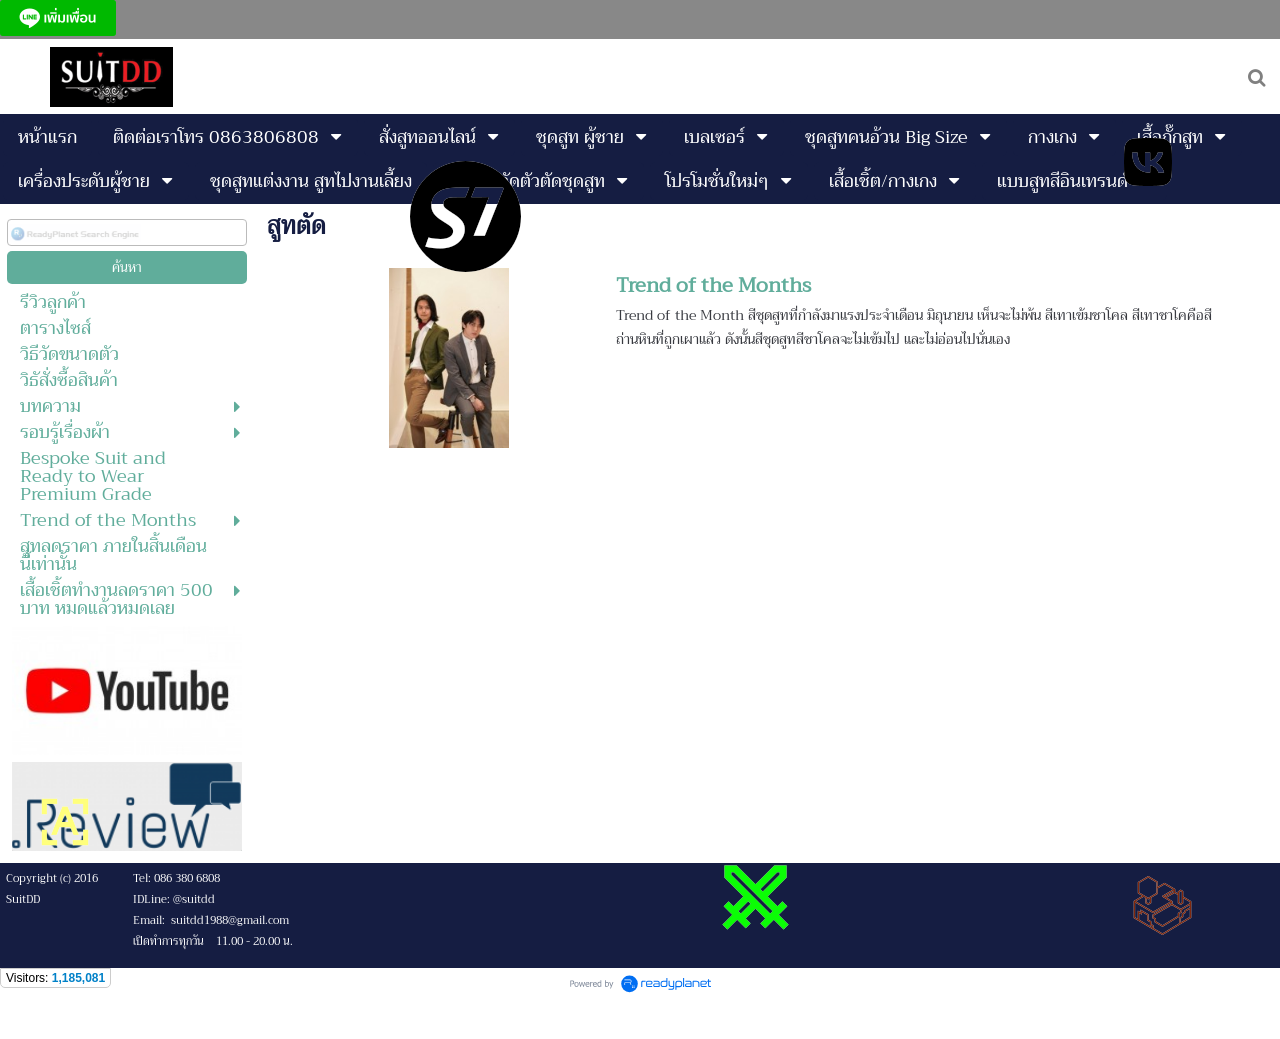 This screenshot has height=1039, width=1280. I want to click on access combat or battle features, so click(755, 896).